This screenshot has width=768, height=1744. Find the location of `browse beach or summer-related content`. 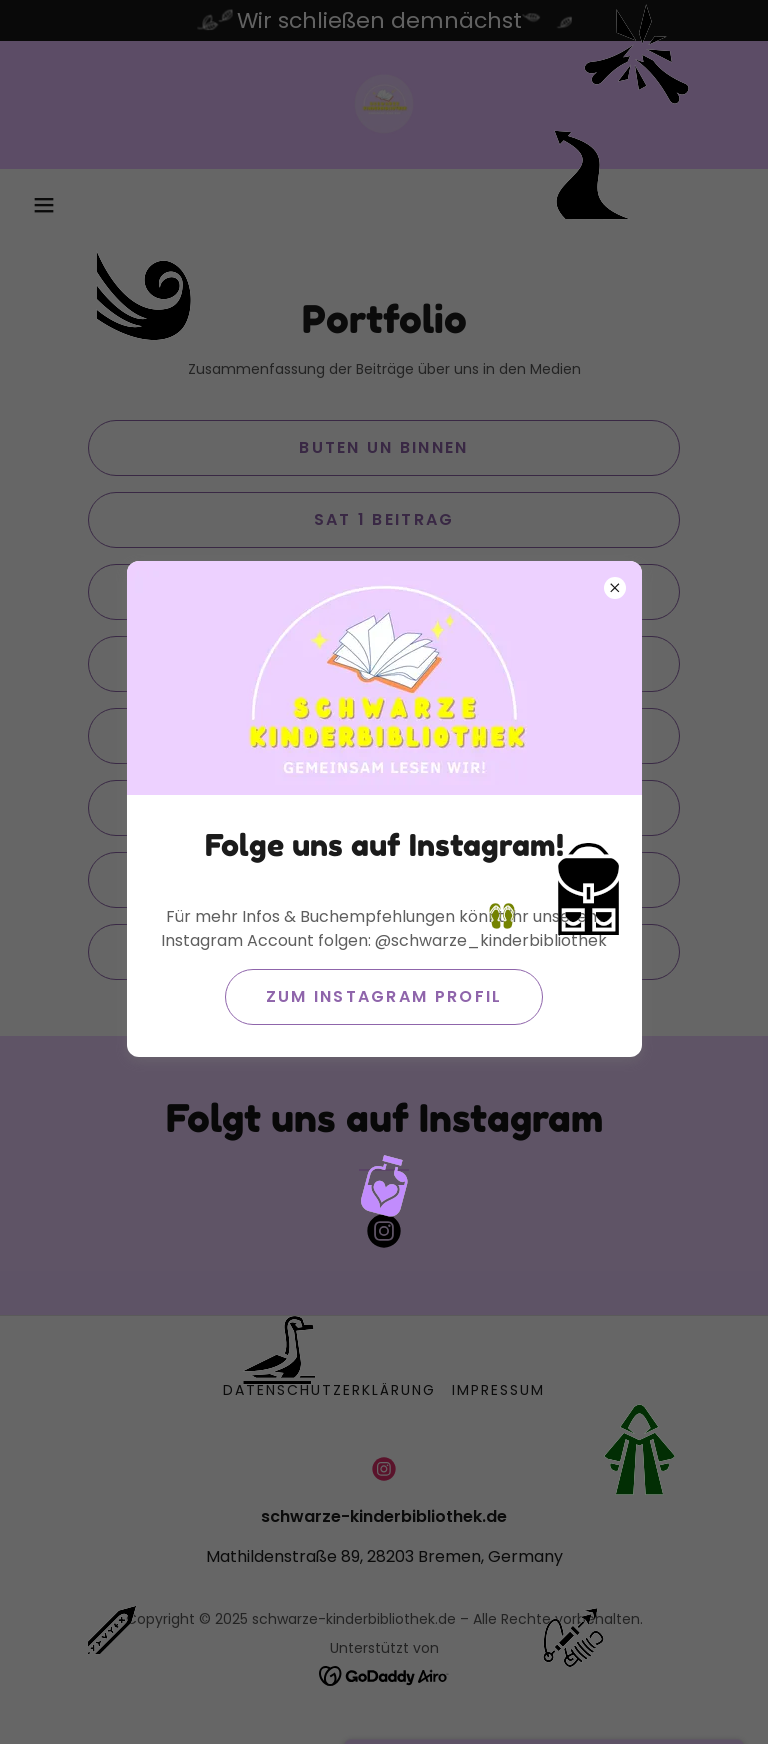

browse beach or summer-related content is located at coordinates (502, 916).